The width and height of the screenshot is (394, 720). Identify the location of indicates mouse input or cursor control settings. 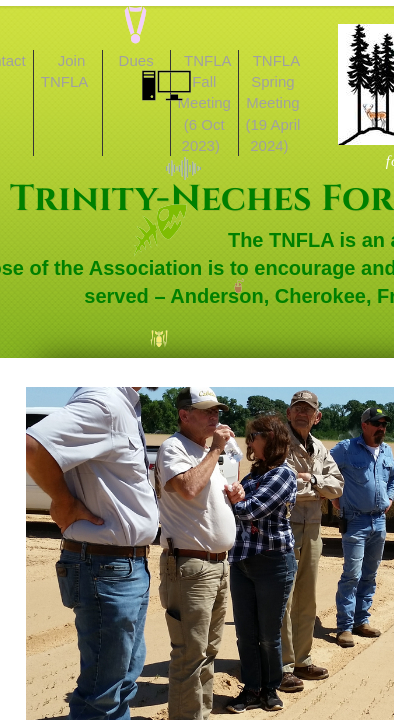
(239, 286).